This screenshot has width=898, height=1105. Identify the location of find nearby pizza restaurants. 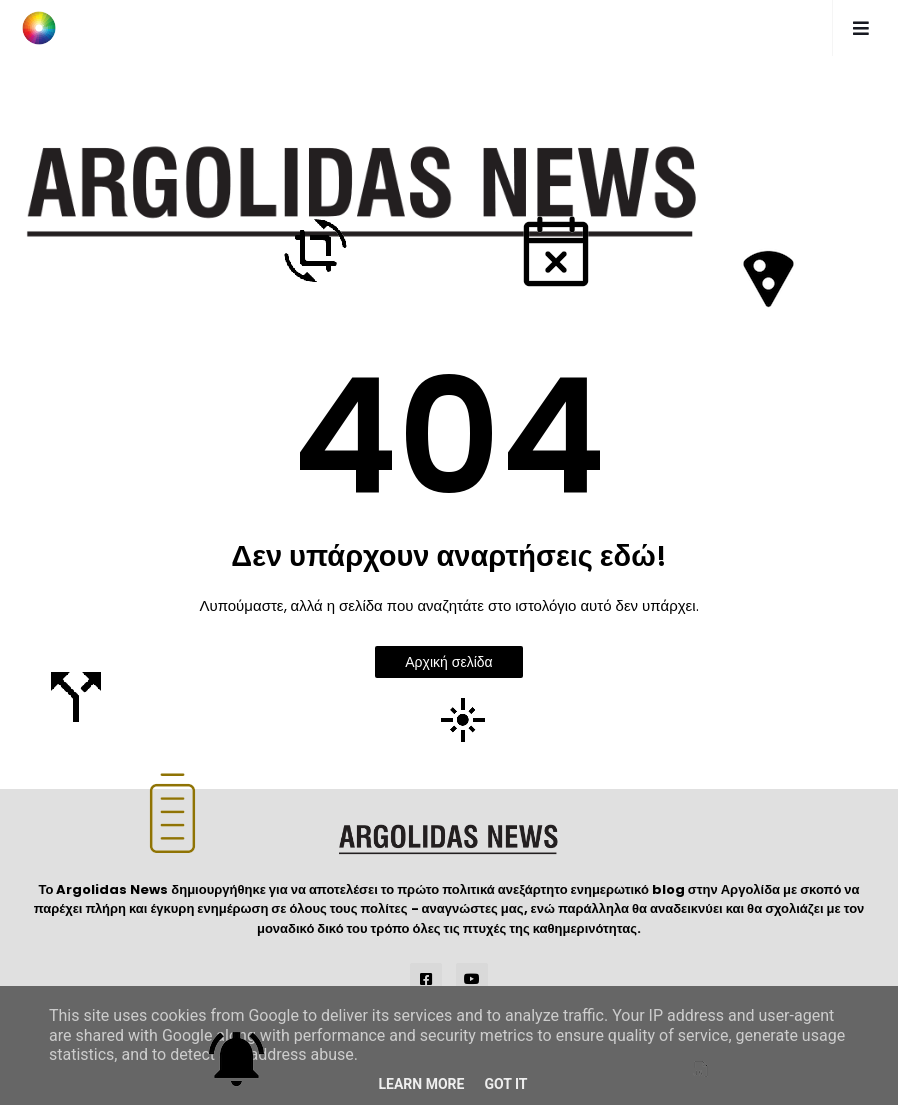
(768, 280).